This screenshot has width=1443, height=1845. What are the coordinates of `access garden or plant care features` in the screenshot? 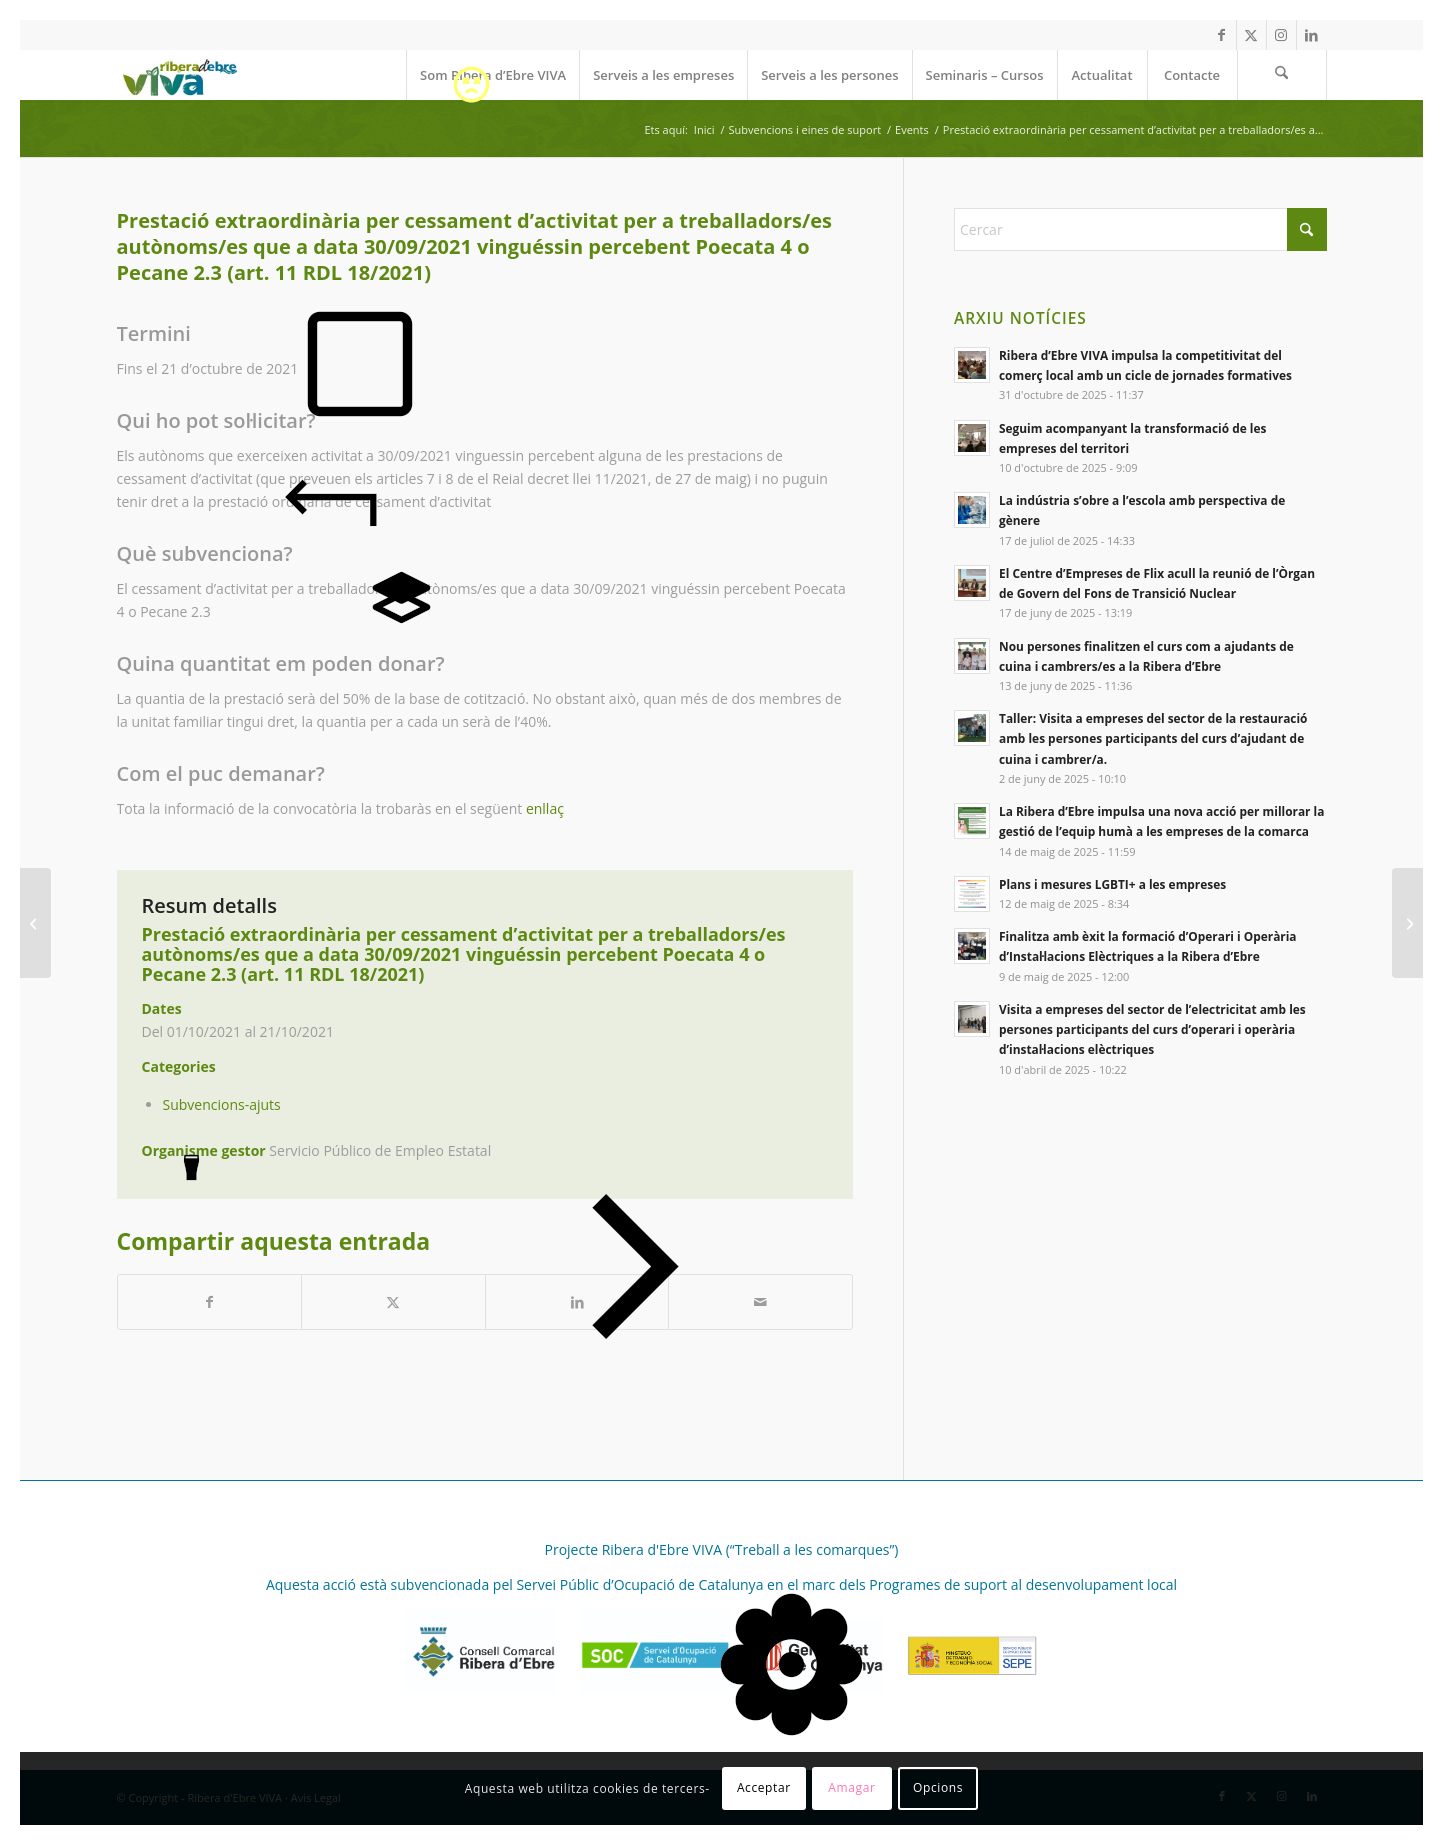 It's located at (791, 1664).